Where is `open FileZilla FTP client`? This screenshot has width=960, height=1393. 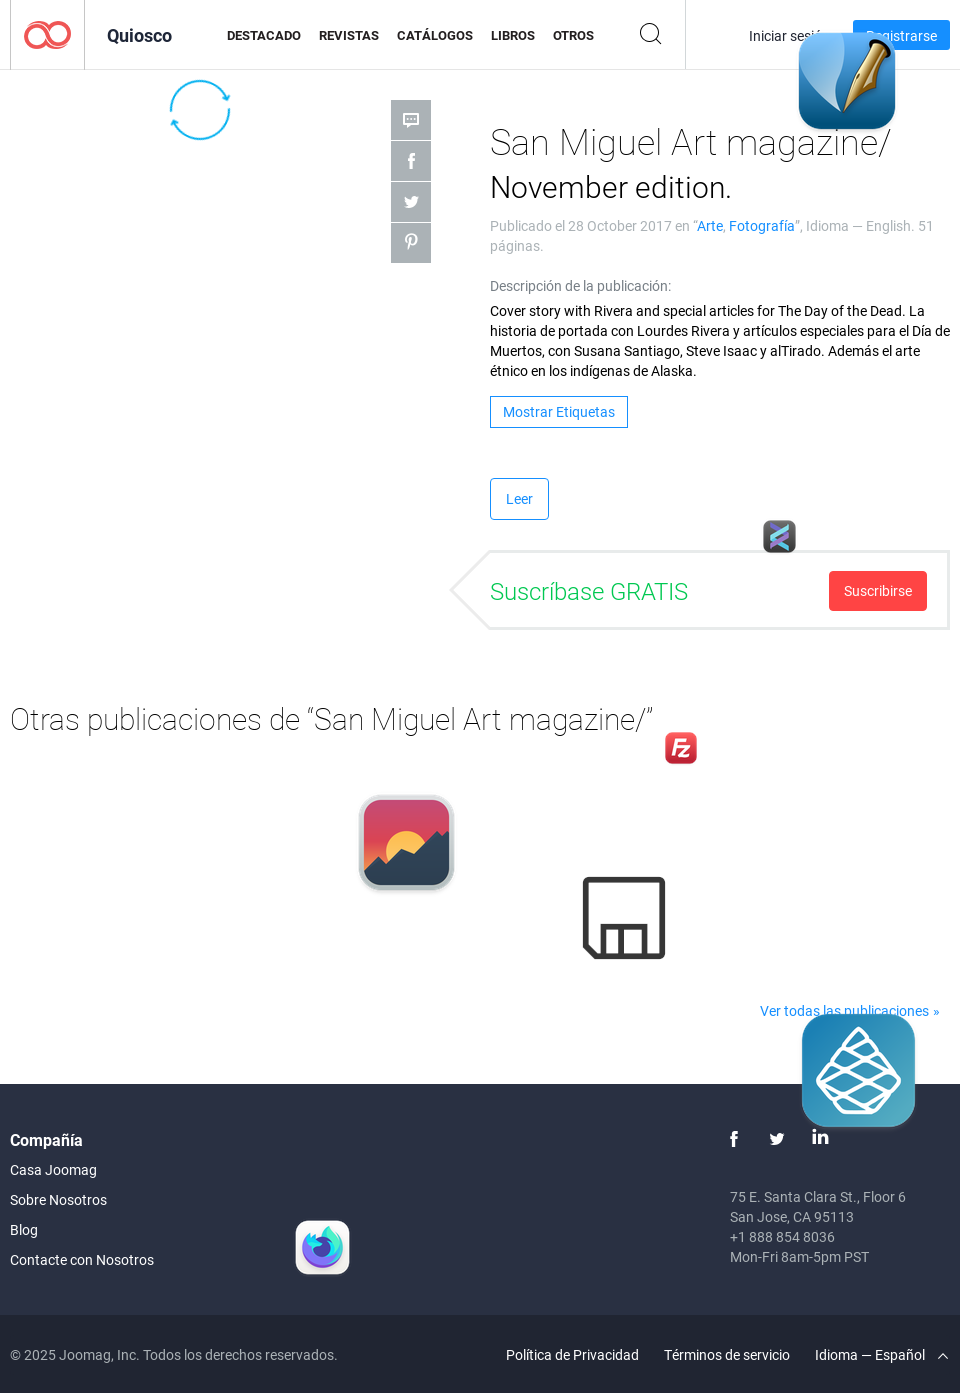 open FileZilla FTP client is located at coordinates (681, 748).